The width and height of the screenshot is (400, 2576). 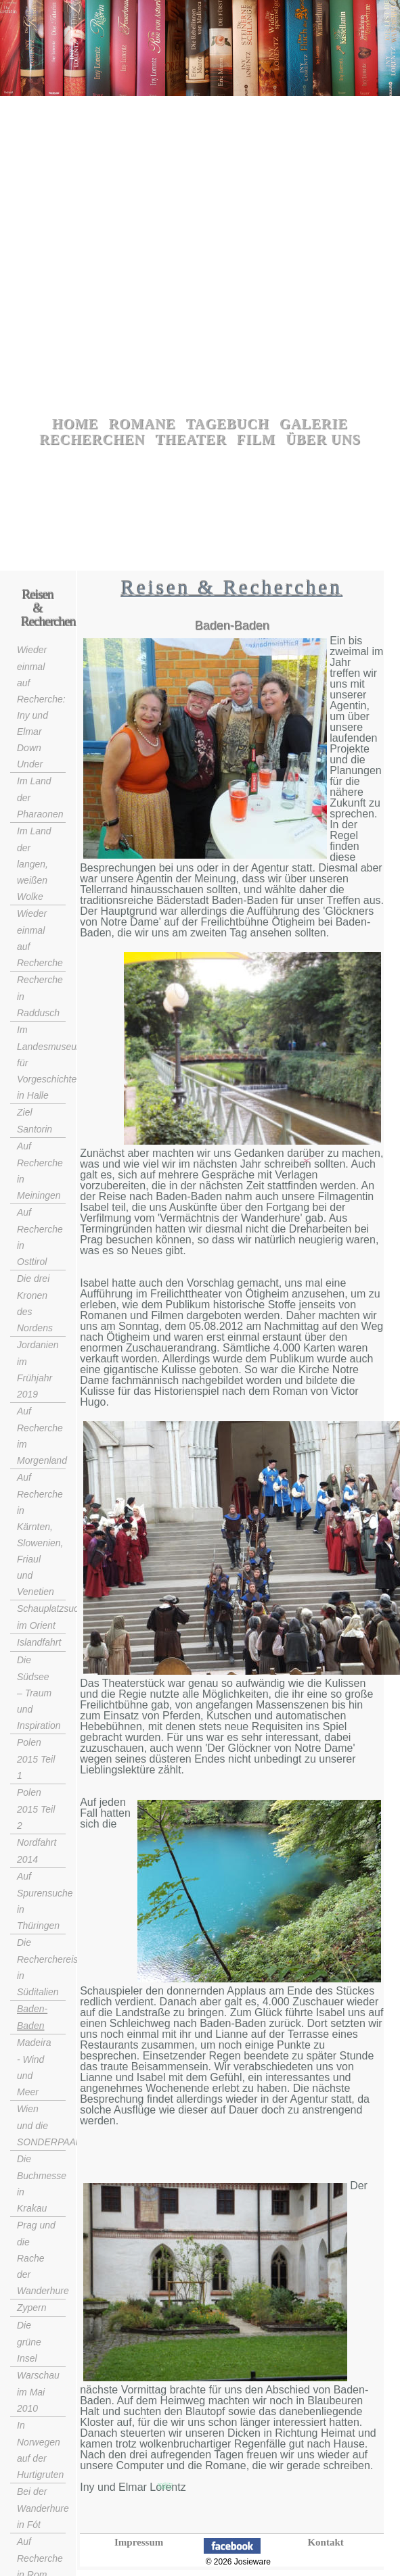 What do you see at coordinates (165, 2486) in the screenshot?
I see `visit the Wizz Air website or app` at bounding box center [165, 2486].